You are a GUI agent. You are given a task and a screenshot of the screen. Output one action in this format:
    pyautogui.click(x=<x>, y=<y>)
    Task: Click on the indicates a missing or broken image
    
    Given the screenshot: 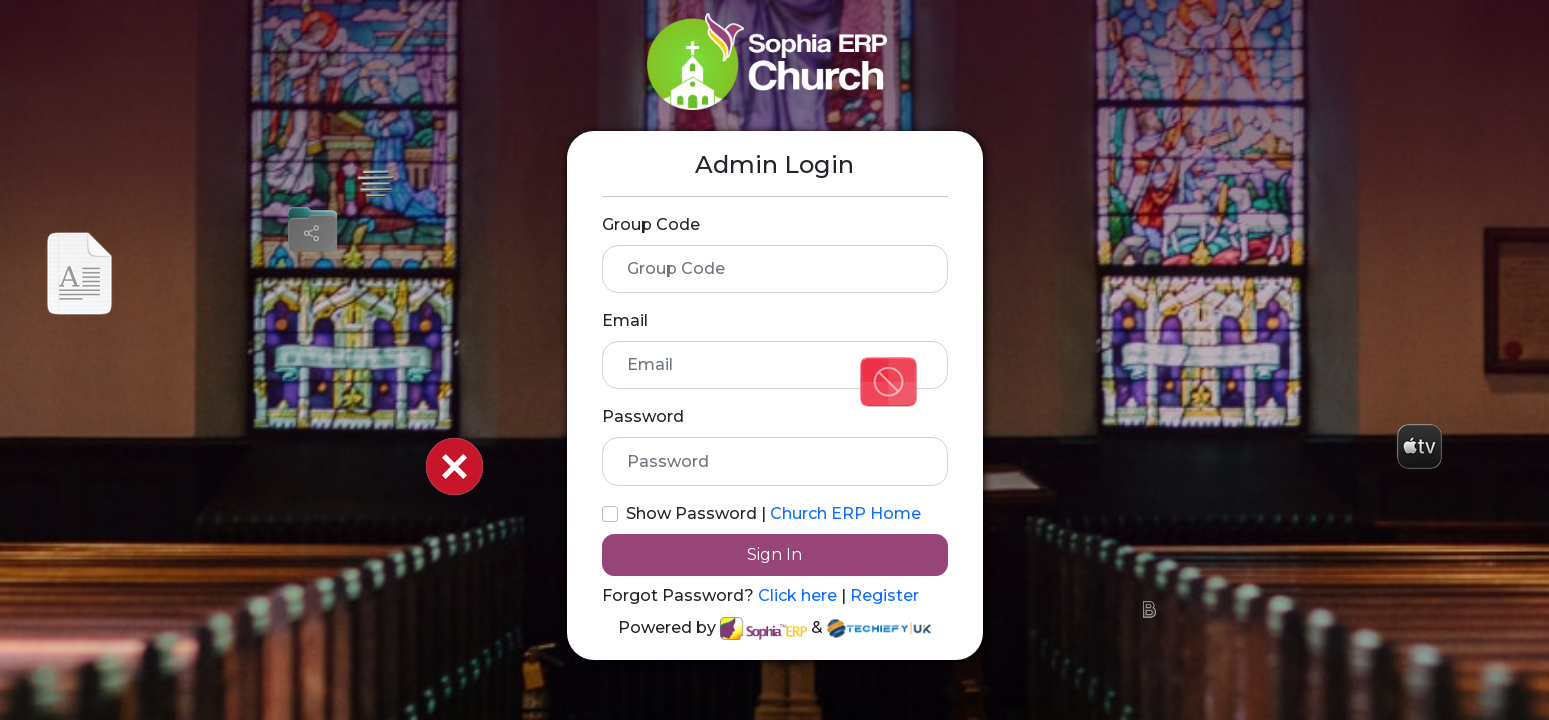 What is the action you would take?
    pyautogui.click(x=888, y=380)
    